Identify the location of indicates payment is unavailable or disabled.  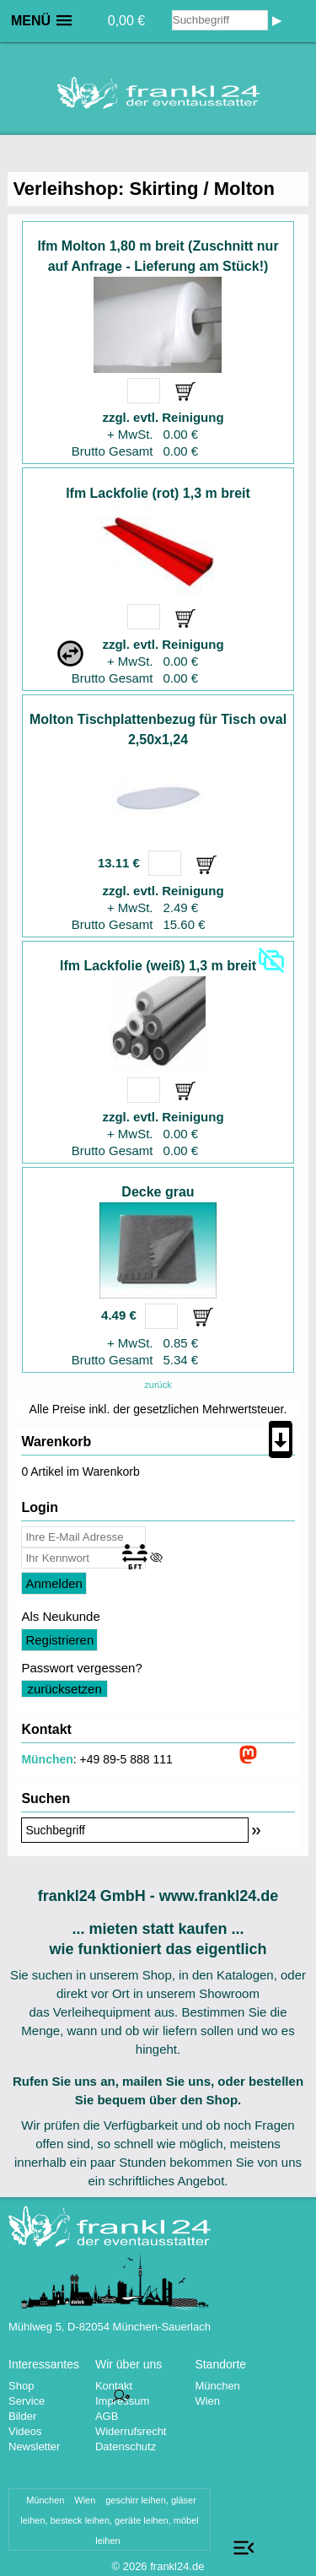
(271, 960).